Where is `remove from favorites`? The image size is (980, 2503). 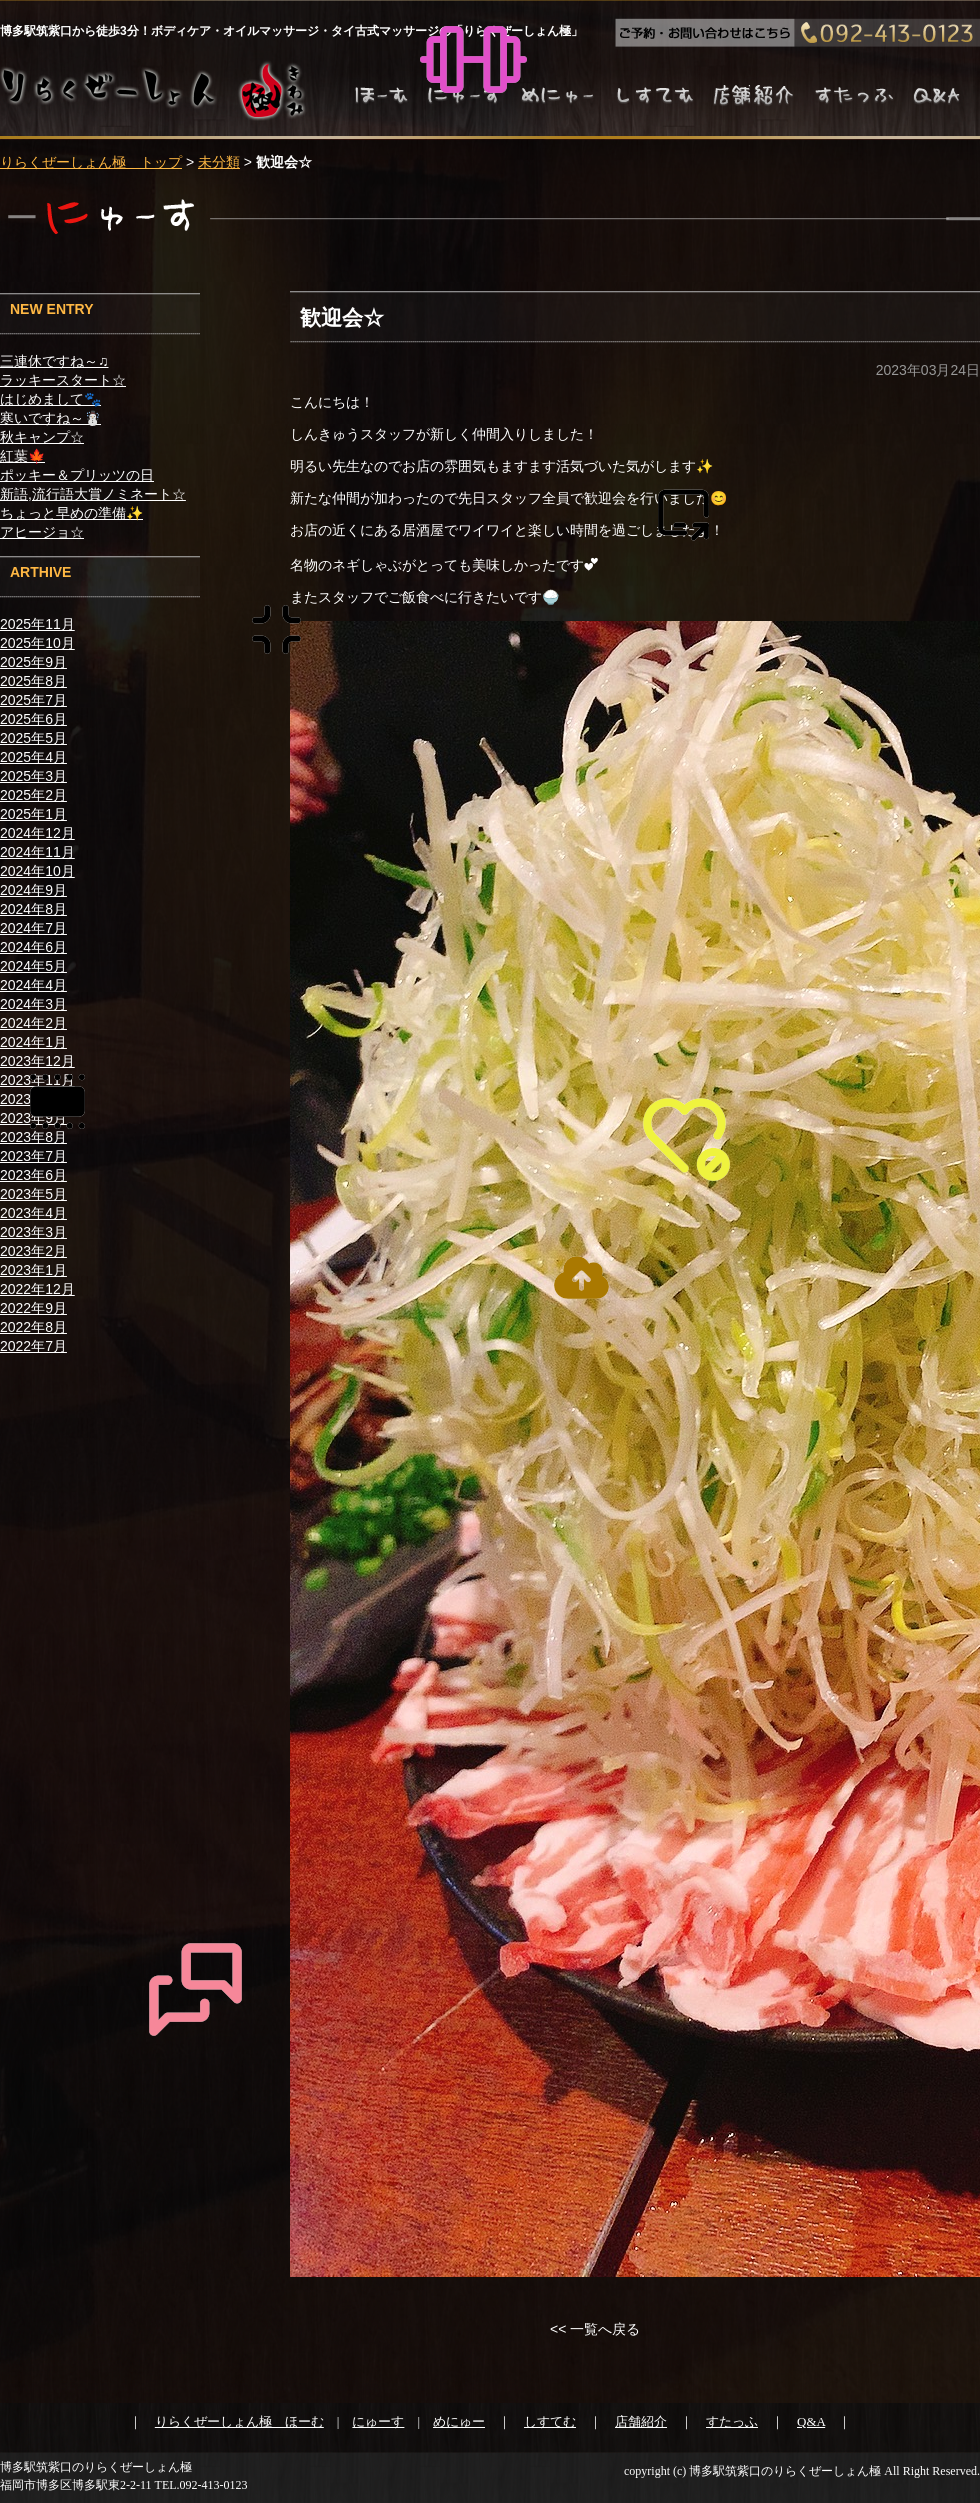
remove from favorites is located at coordinates (684, 1135).